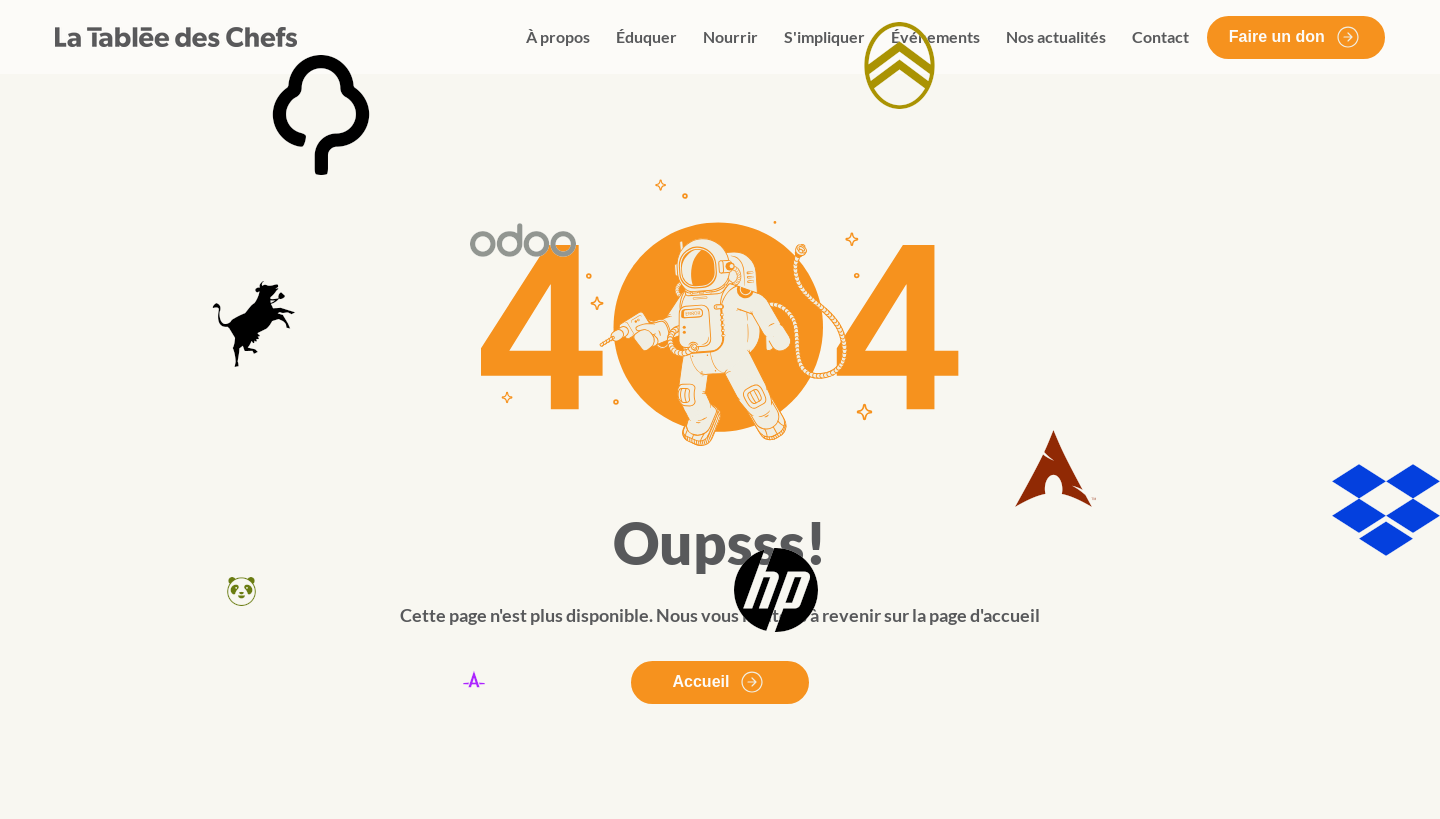 The image size is (1440, 819). I want to click on citroën brand logo, so click(899, 65).